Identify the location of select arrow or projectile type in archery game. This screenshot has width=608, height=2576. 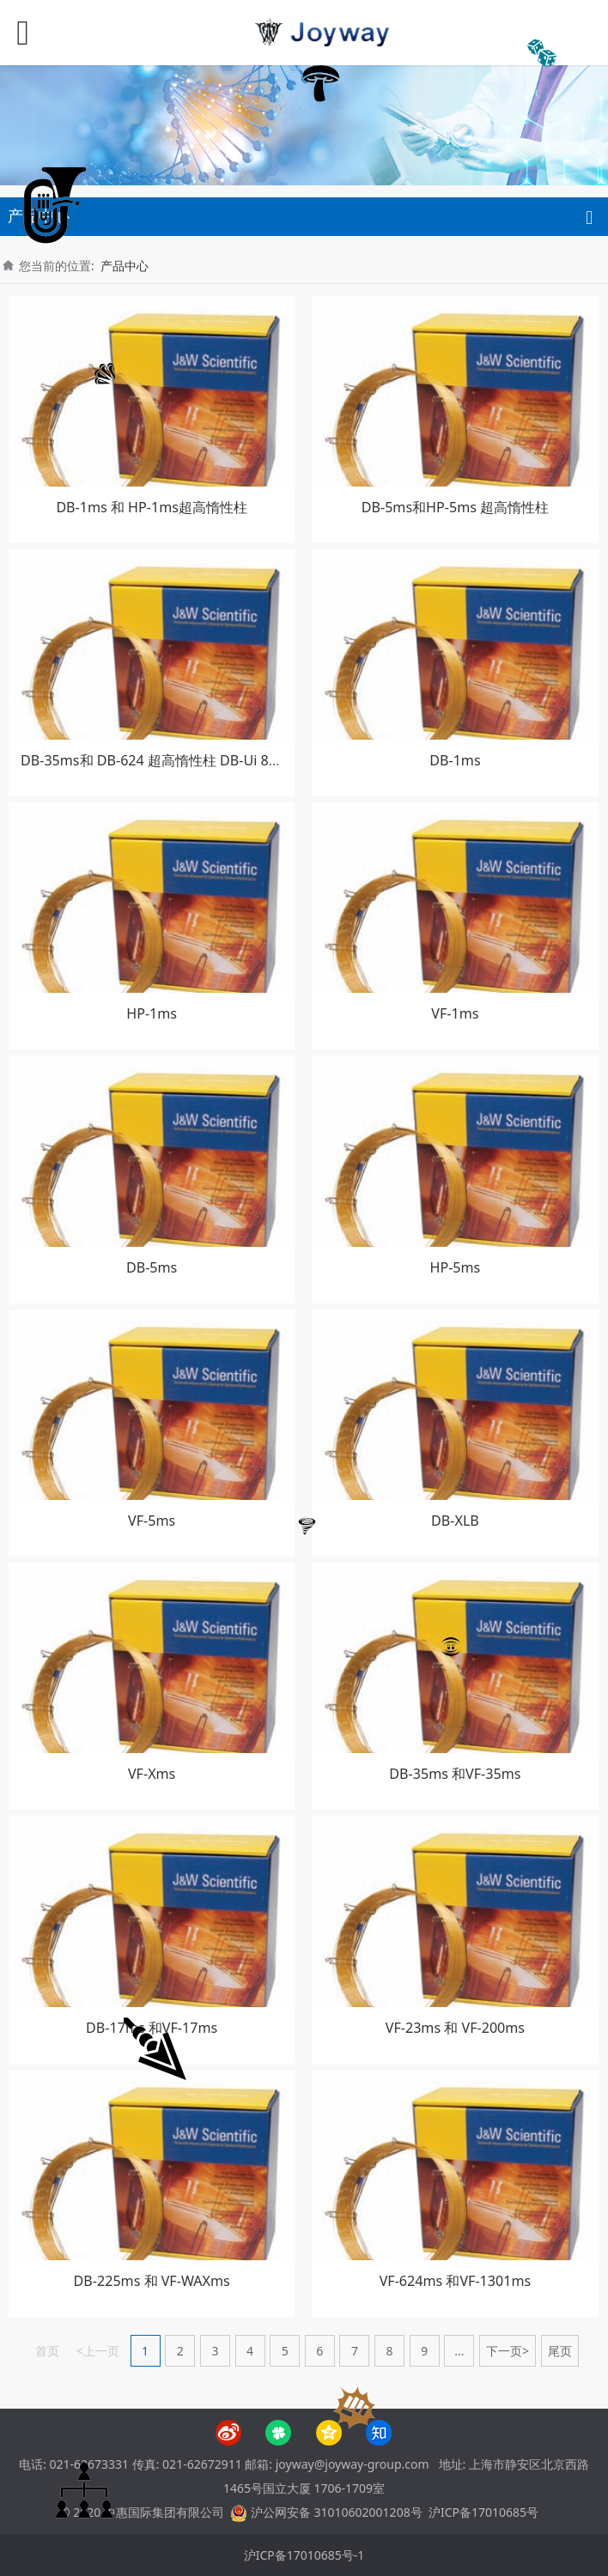
(155, 2048).